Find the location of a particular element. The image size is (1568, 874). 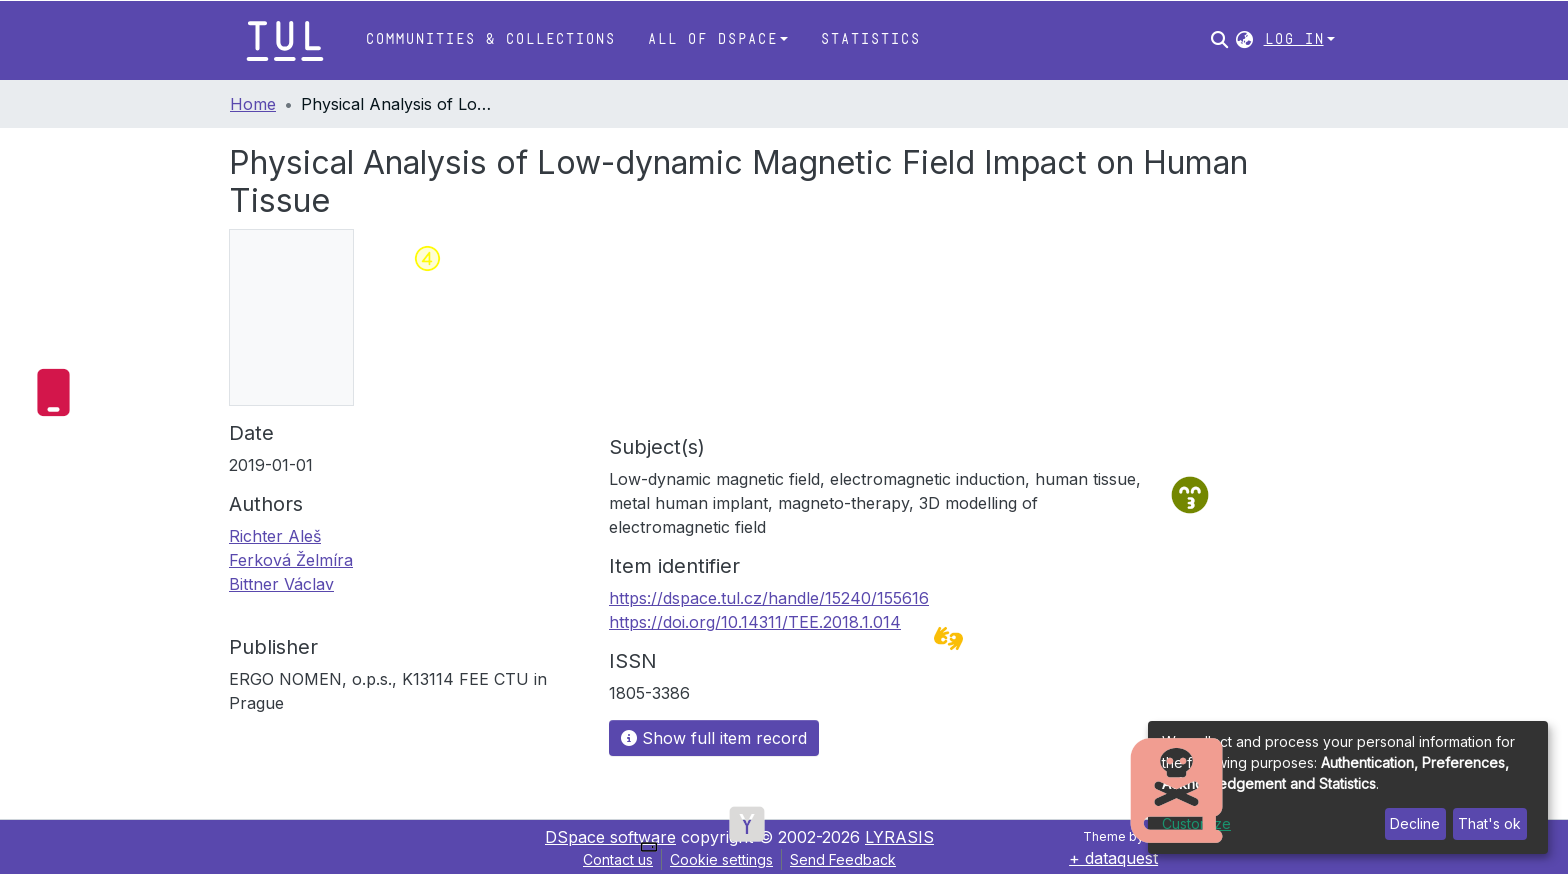

enable sign language interpretation is located at coordinates (948, 638).